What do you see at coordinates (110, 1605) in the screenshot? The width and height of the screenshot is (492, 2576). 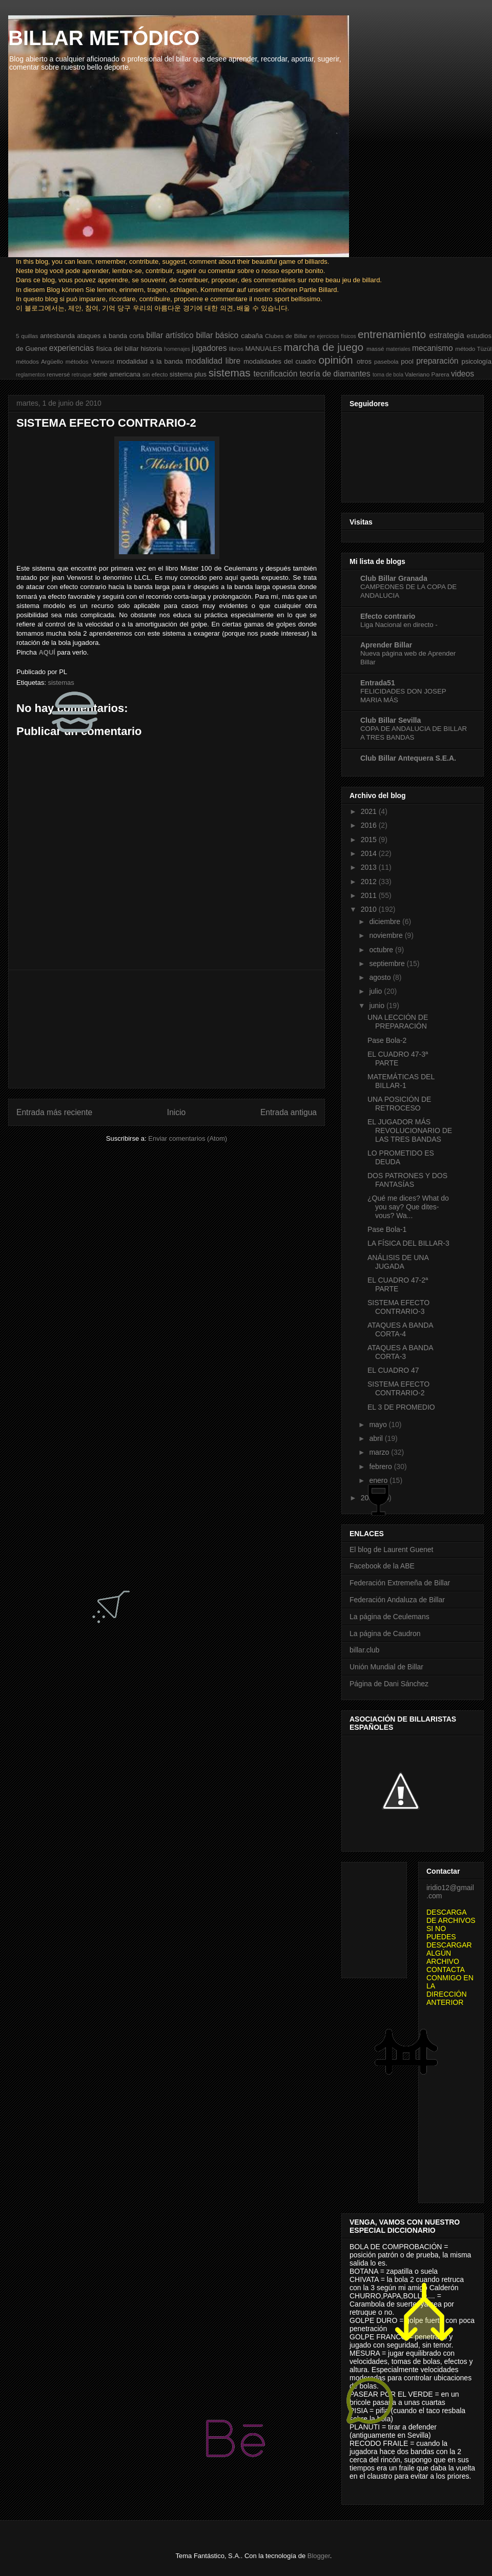 I see `shower or bathroom amenity indicator` at bounding box center [110, 1605].